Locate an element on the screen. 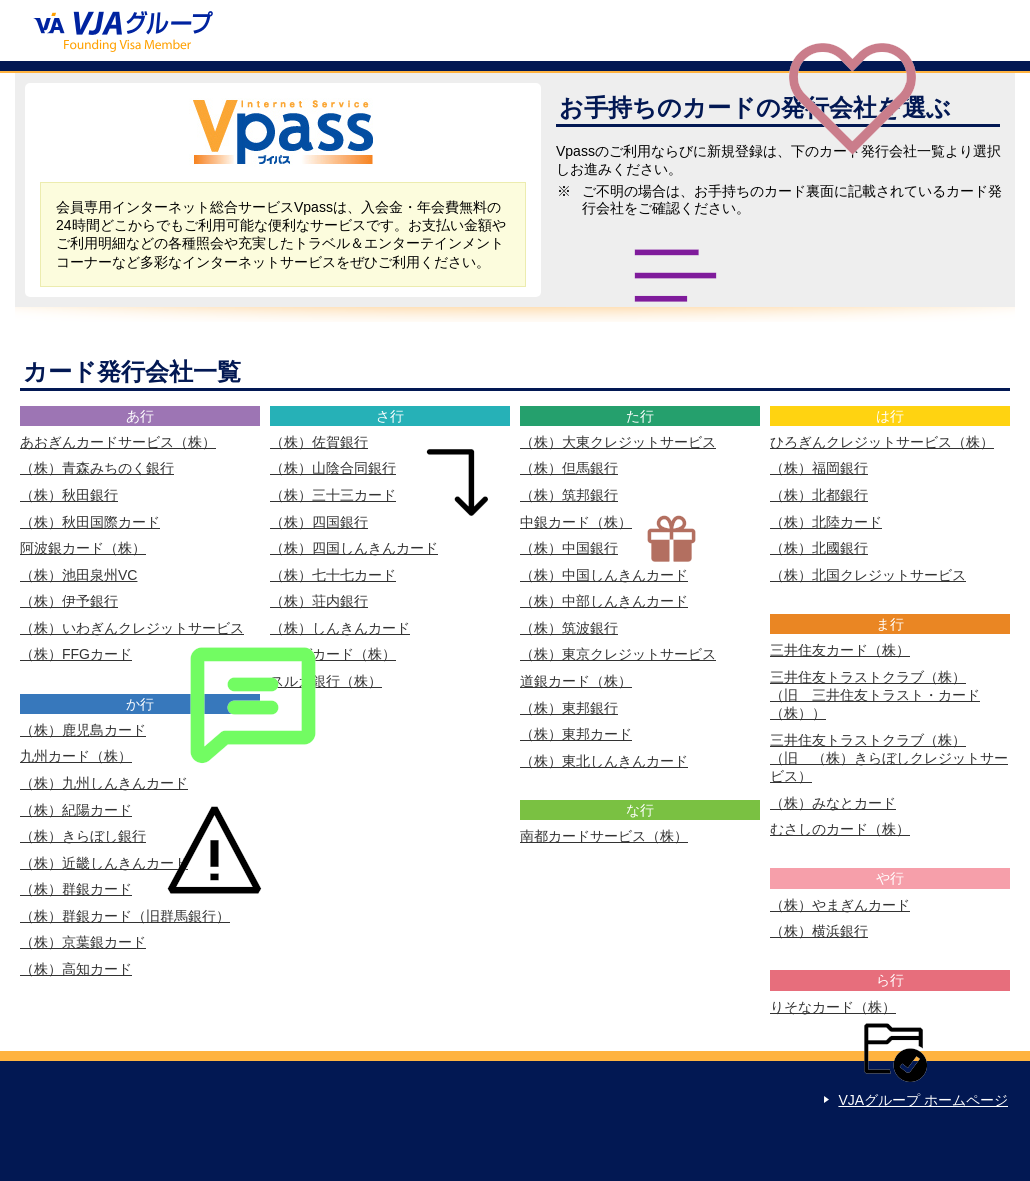  indicates a warning or caution state is located at coordinates (214, 853).